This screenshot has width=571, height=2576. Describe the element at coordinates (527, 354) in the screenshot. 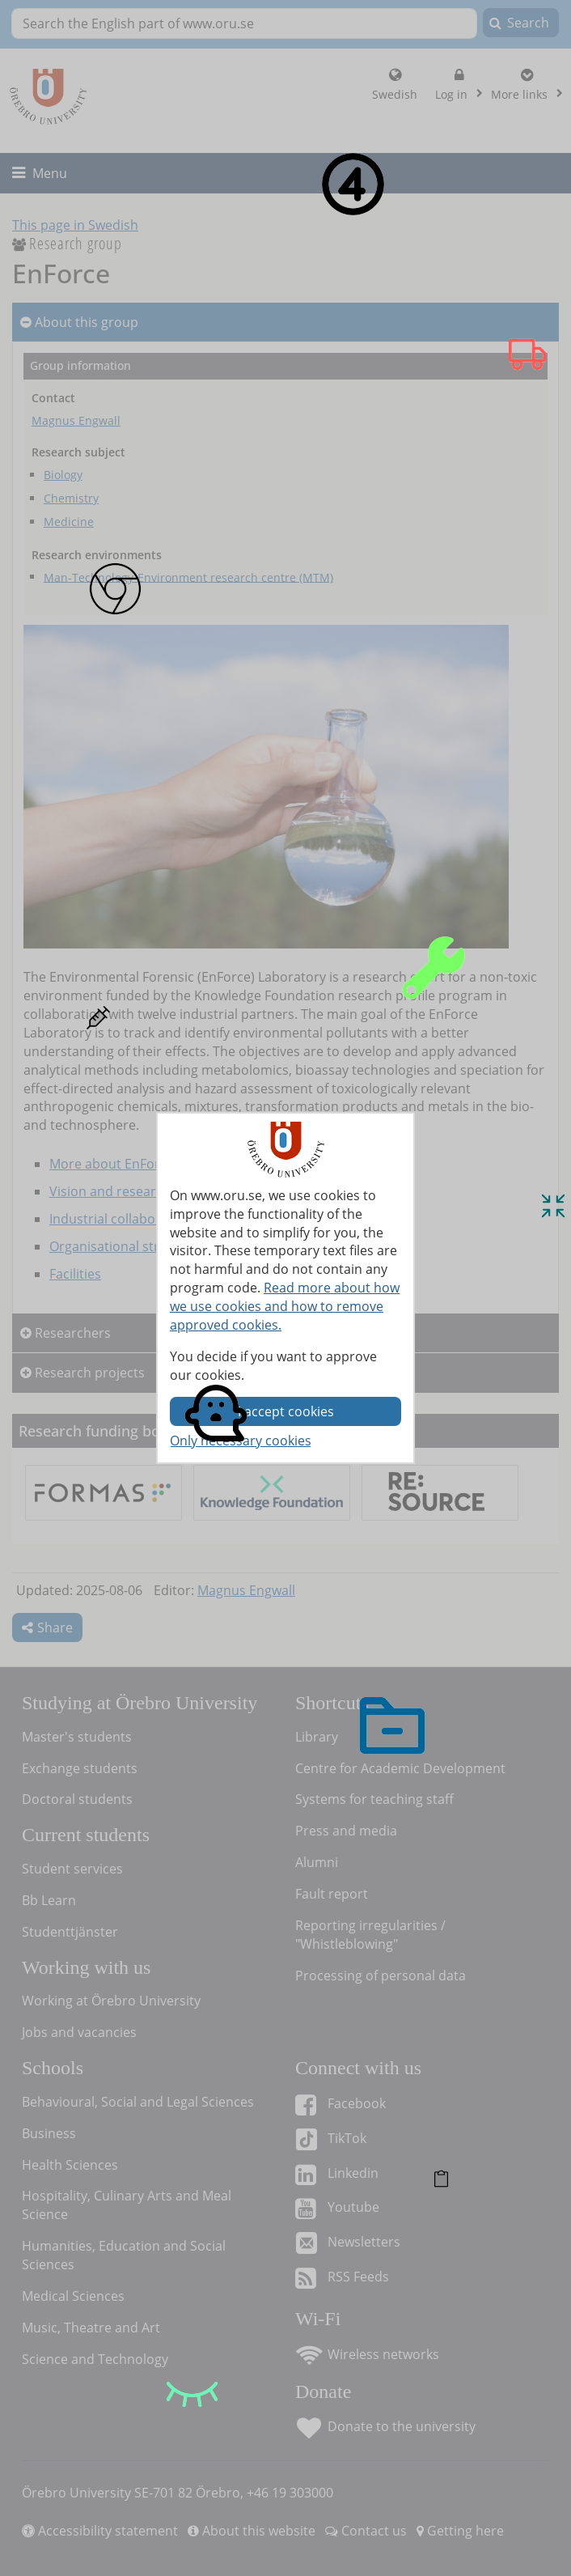

I see `track your delivery status` at that location.